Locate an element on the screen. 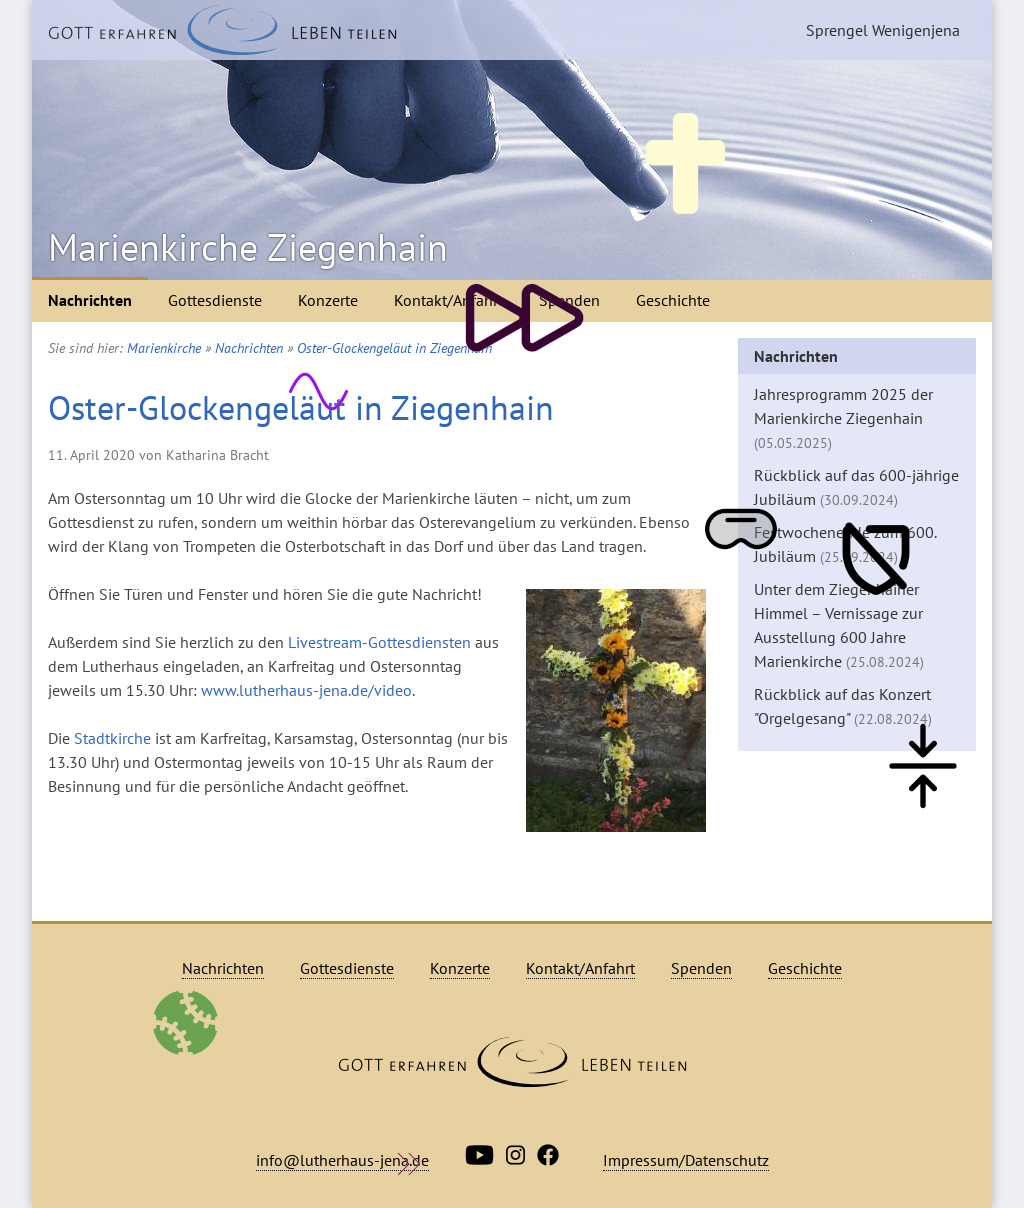  security or protection is disabled is located at coordinates (876, 556).